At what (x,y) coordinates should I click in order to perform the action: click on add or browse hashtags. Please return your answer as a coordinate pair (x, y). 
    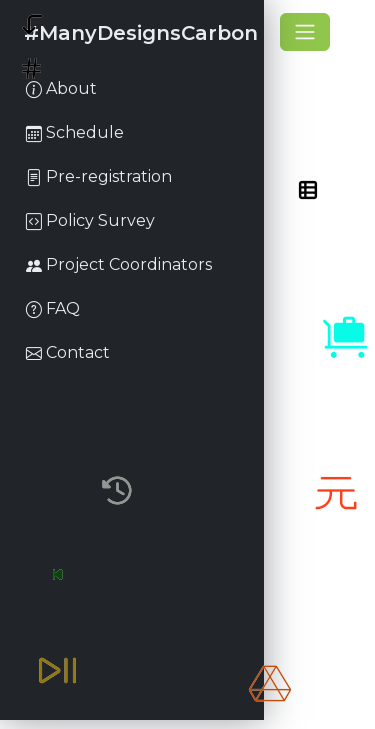
    Looking at the image, I should click on (31, 68).